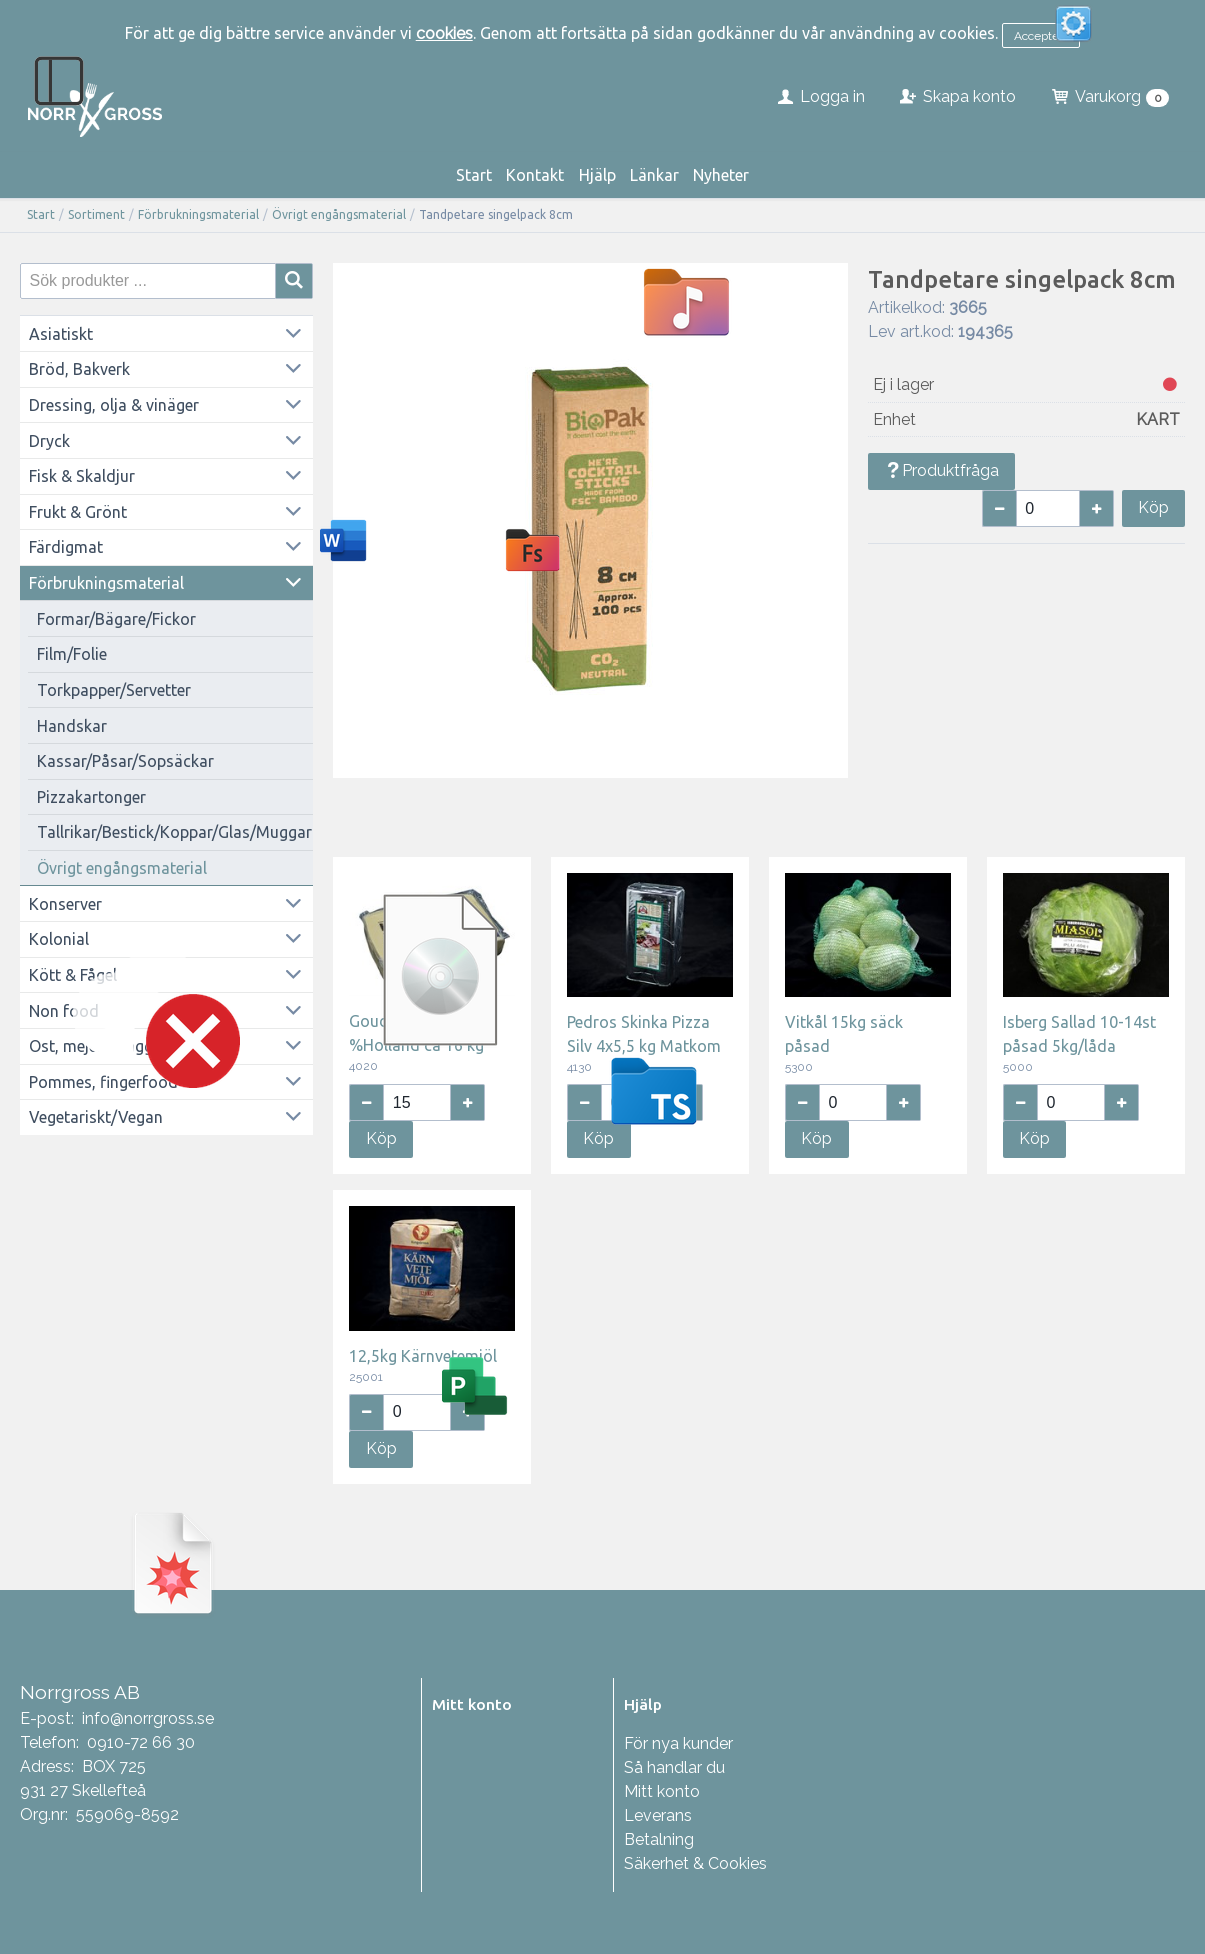 The height and width of the screenshot is (1954, 1205). Describe the element at coordinates (653, 1093) in the screenshot. I see `typescript project folder` at that location.